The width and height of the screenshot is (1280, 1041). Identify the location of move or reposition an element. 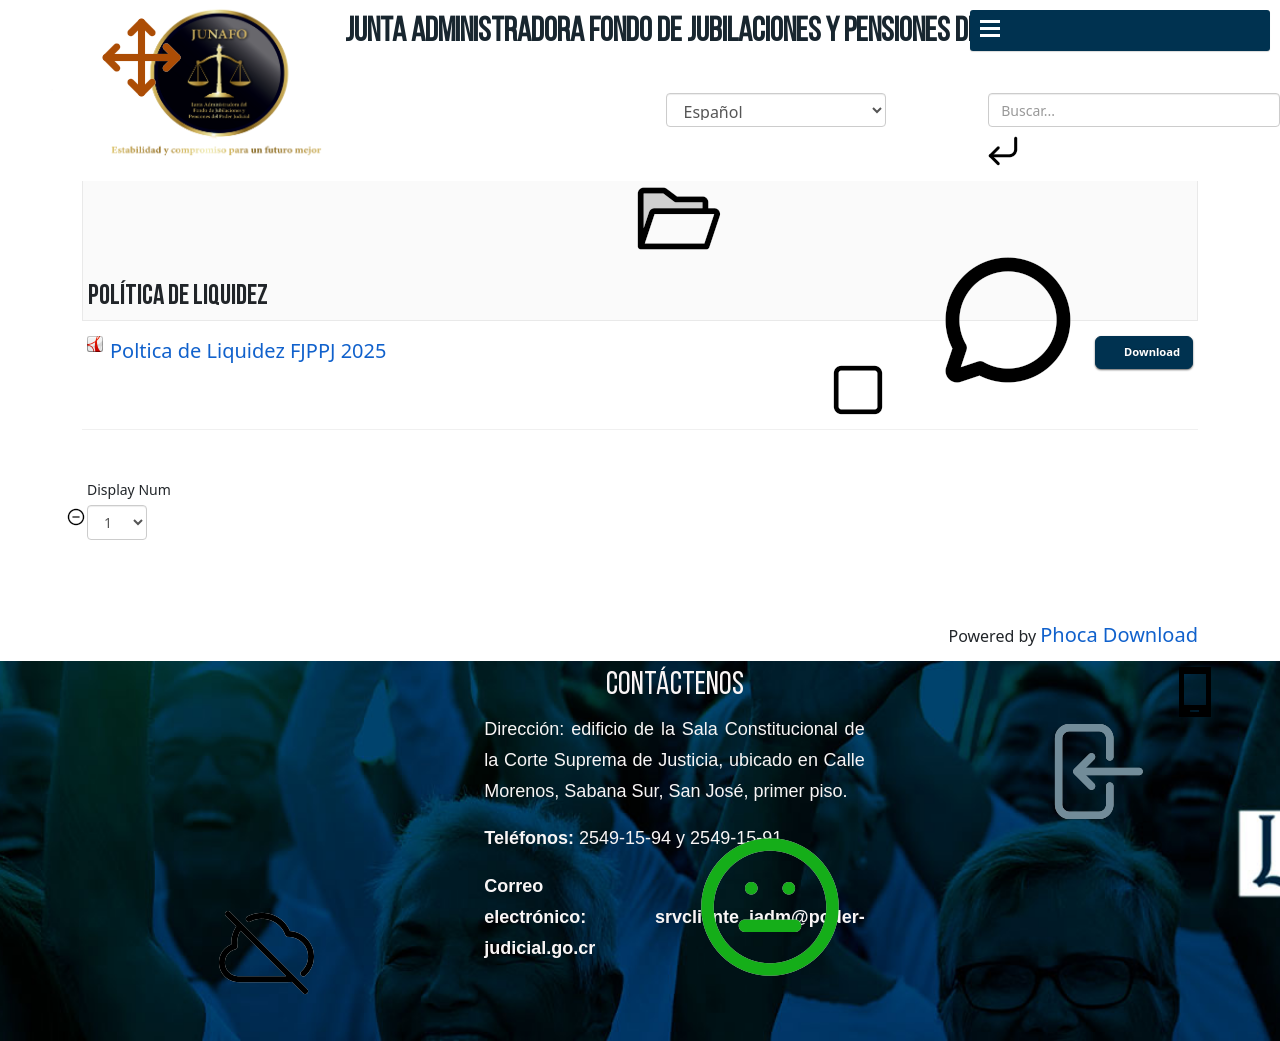
(141, 57).